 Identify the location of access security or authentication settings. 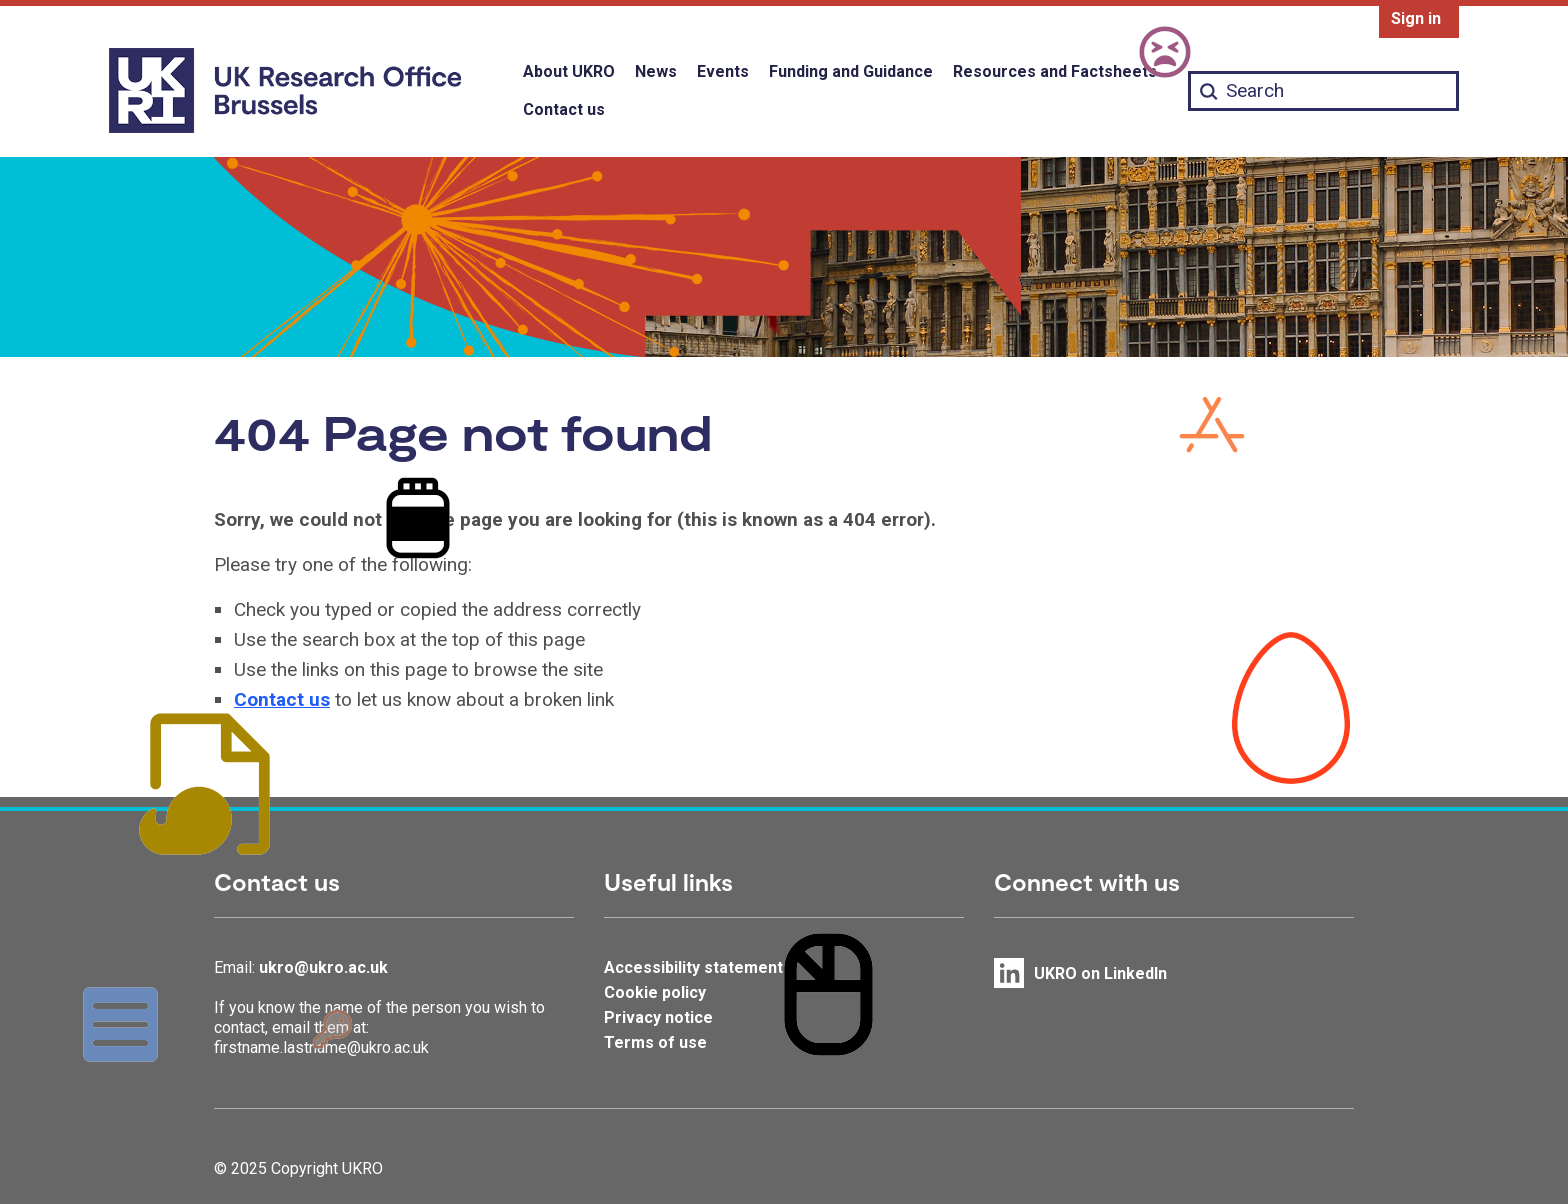
(332, 1030).